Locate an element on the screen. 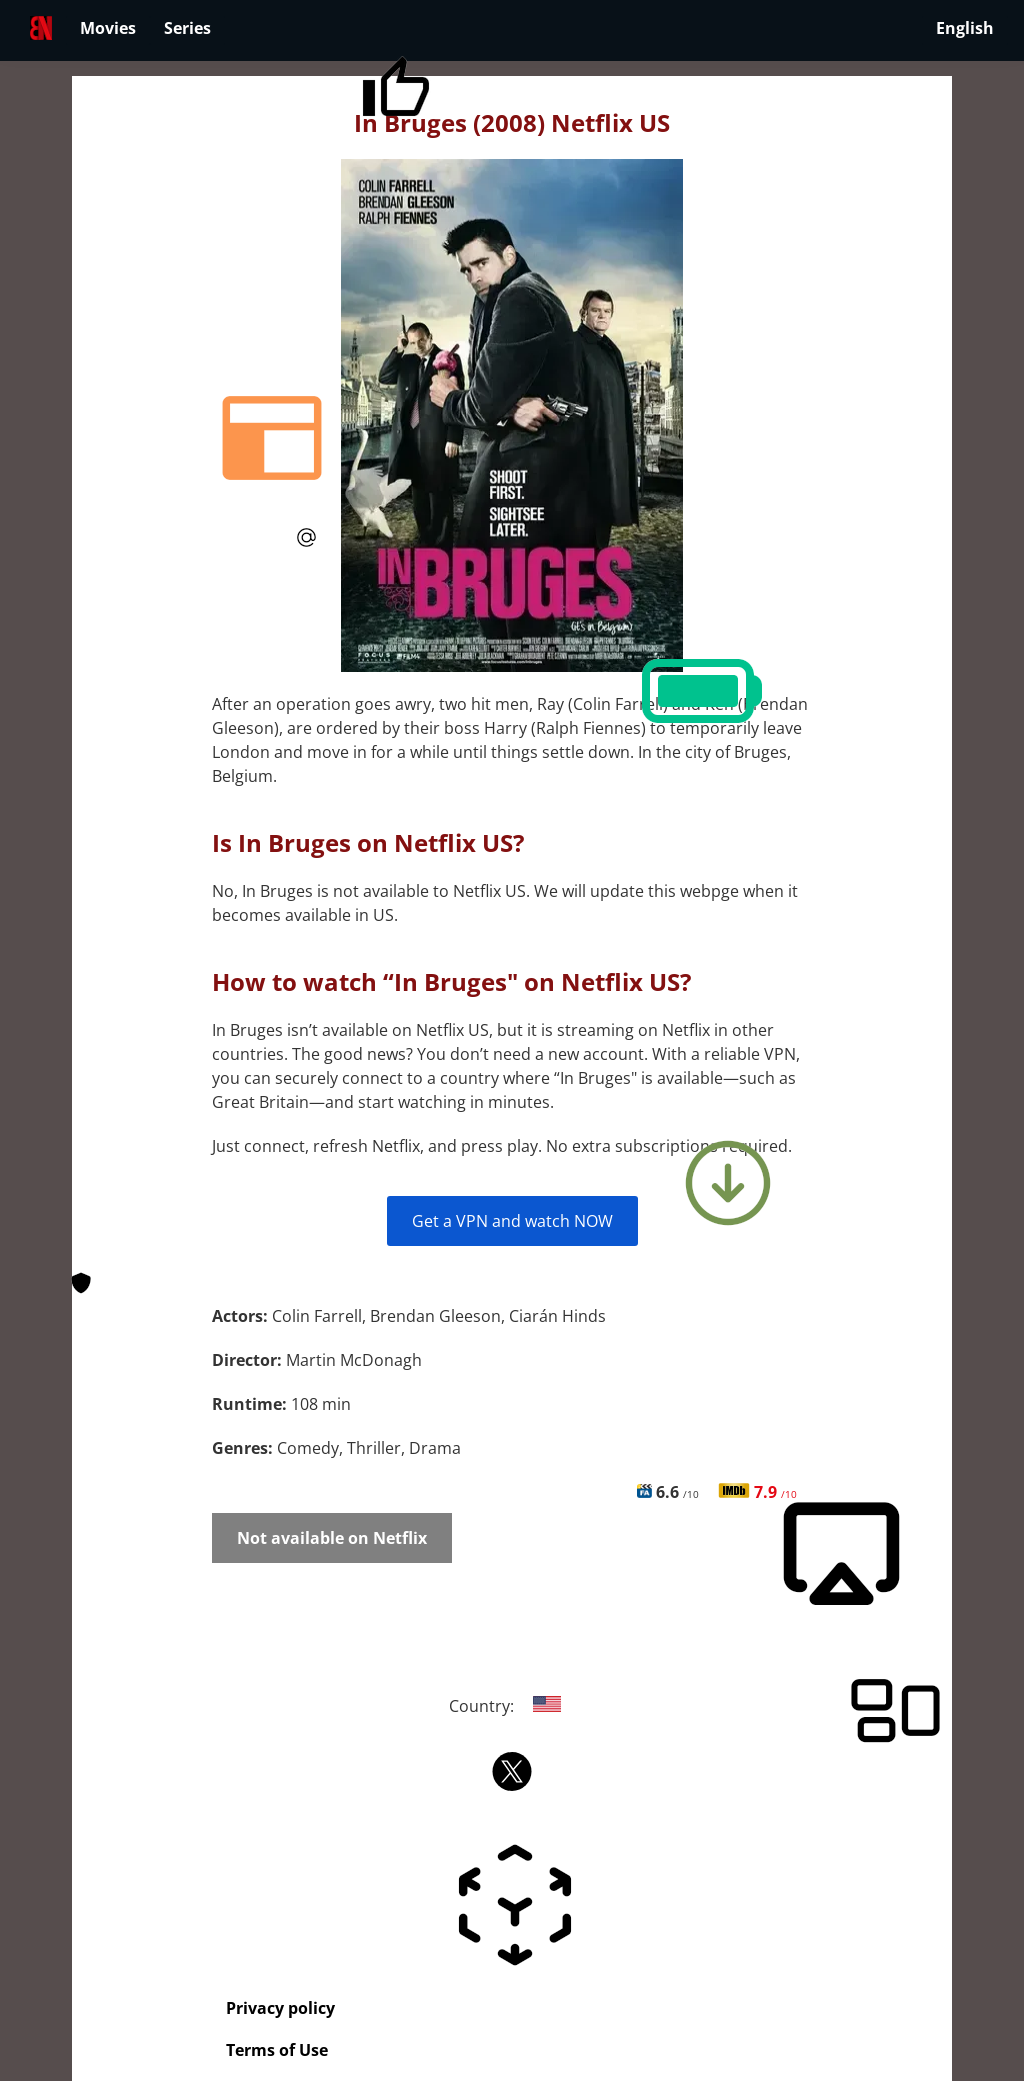 Image resolution: width=1024 pixels, height=2081 pixels. indicates full battery charge is located at coordinates (702, 687).